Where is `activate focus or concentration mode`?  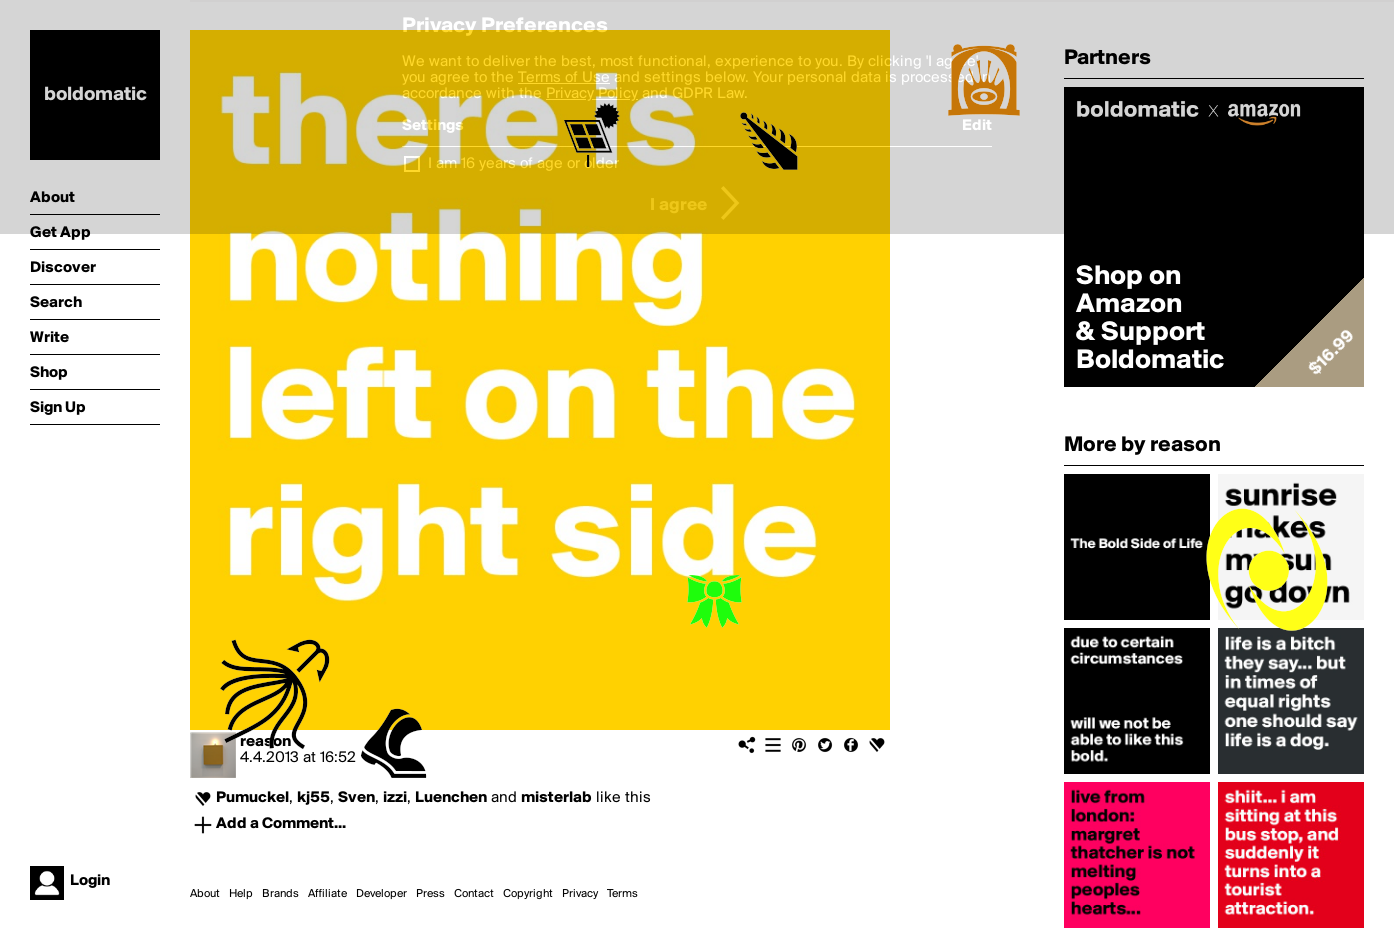 activate focus or concentration mode is located at coordinates (1266, 571).